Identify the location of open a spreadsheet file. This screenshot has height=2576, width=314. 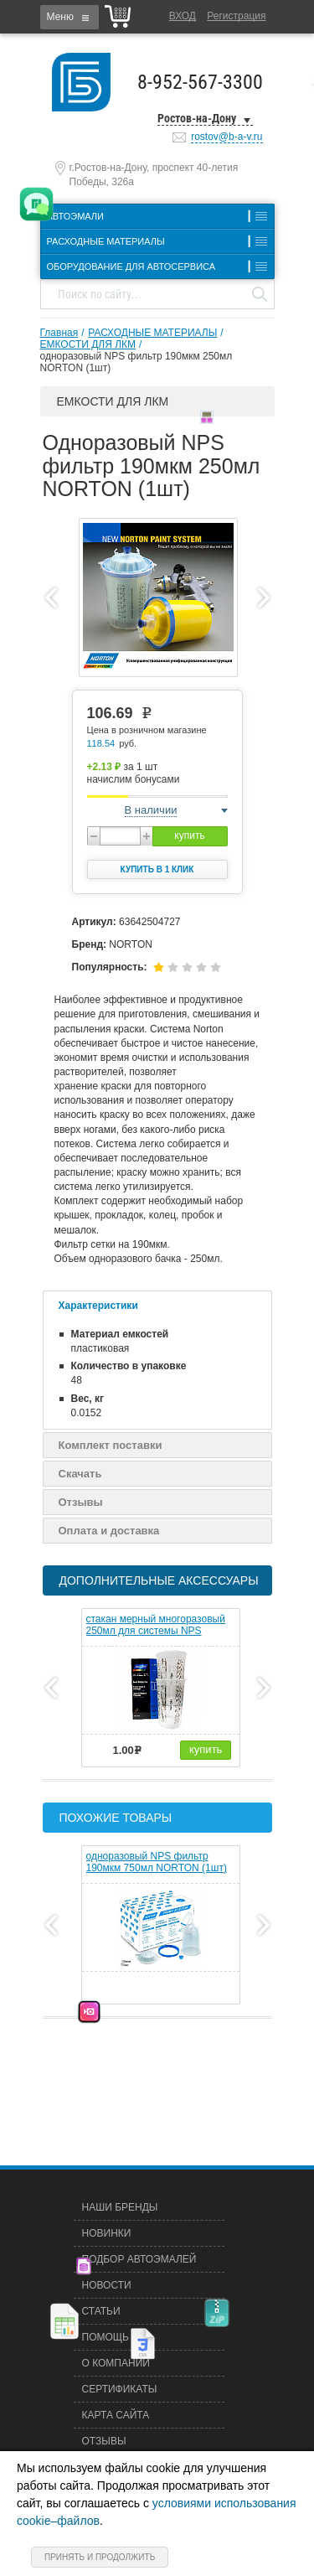
(64, 2321).